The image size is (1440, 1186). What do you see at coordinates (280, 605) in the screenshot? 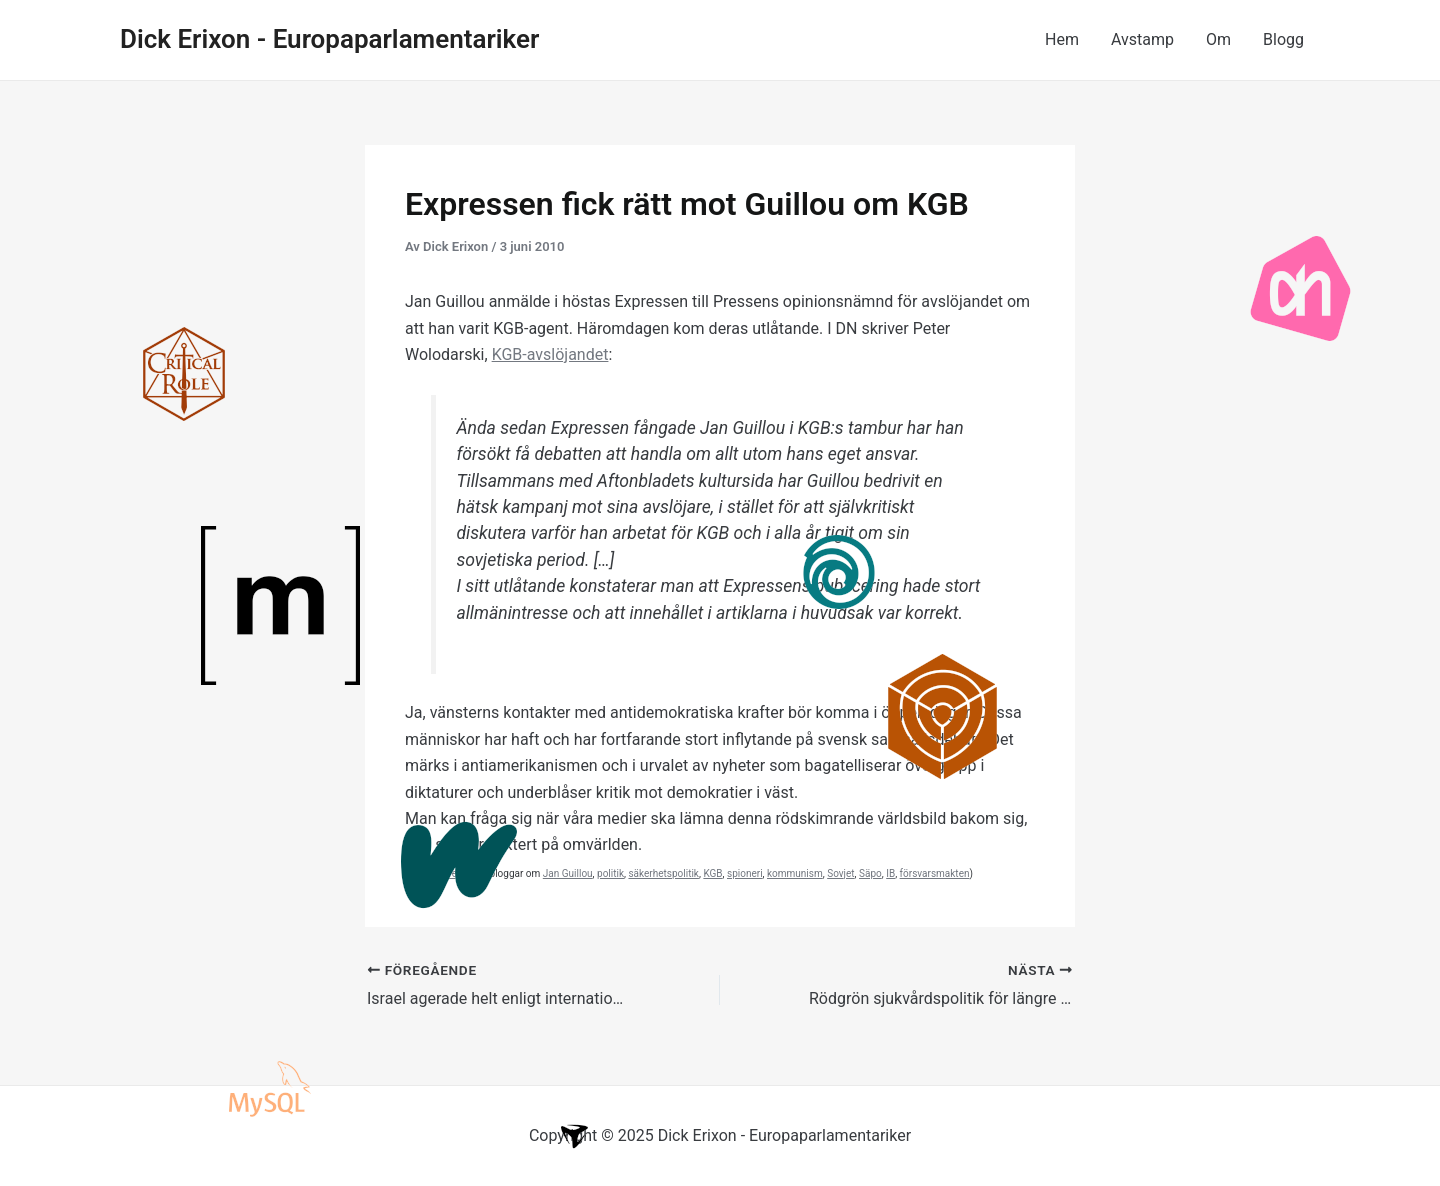
I see `open matrix messaging app` at bounding box center [280, 605].